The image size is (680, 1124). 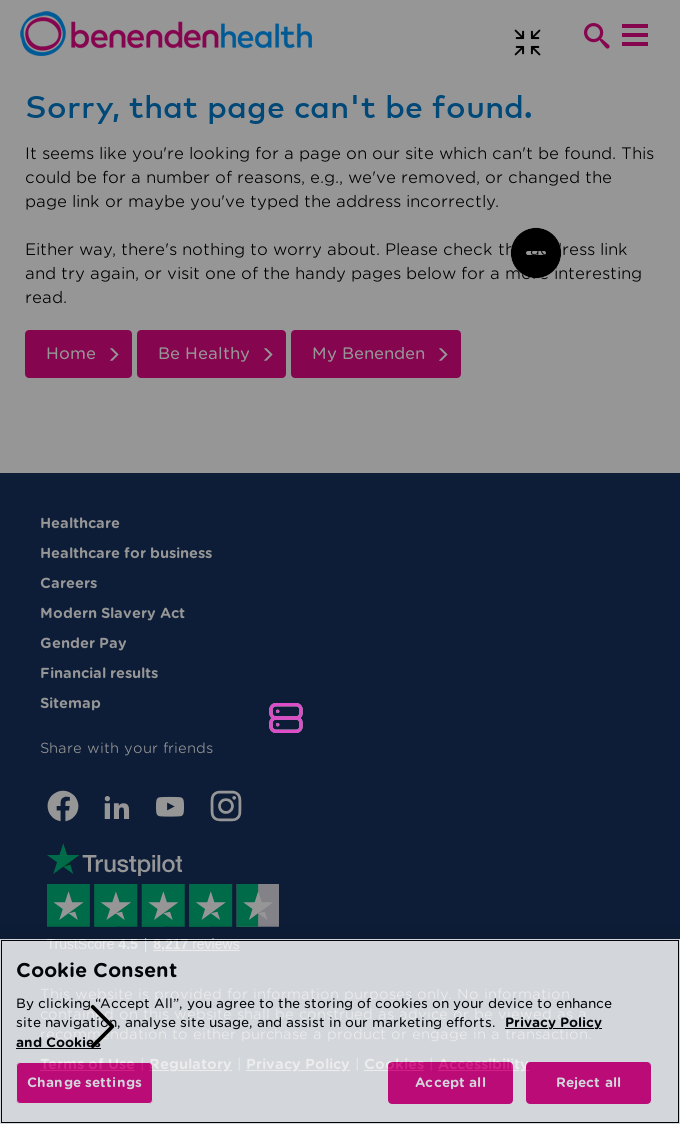 What do you see at coordinates (102, 1026) in the screenshot?
I see `navigate to the next item or page` at bounding box center [102, 1026].